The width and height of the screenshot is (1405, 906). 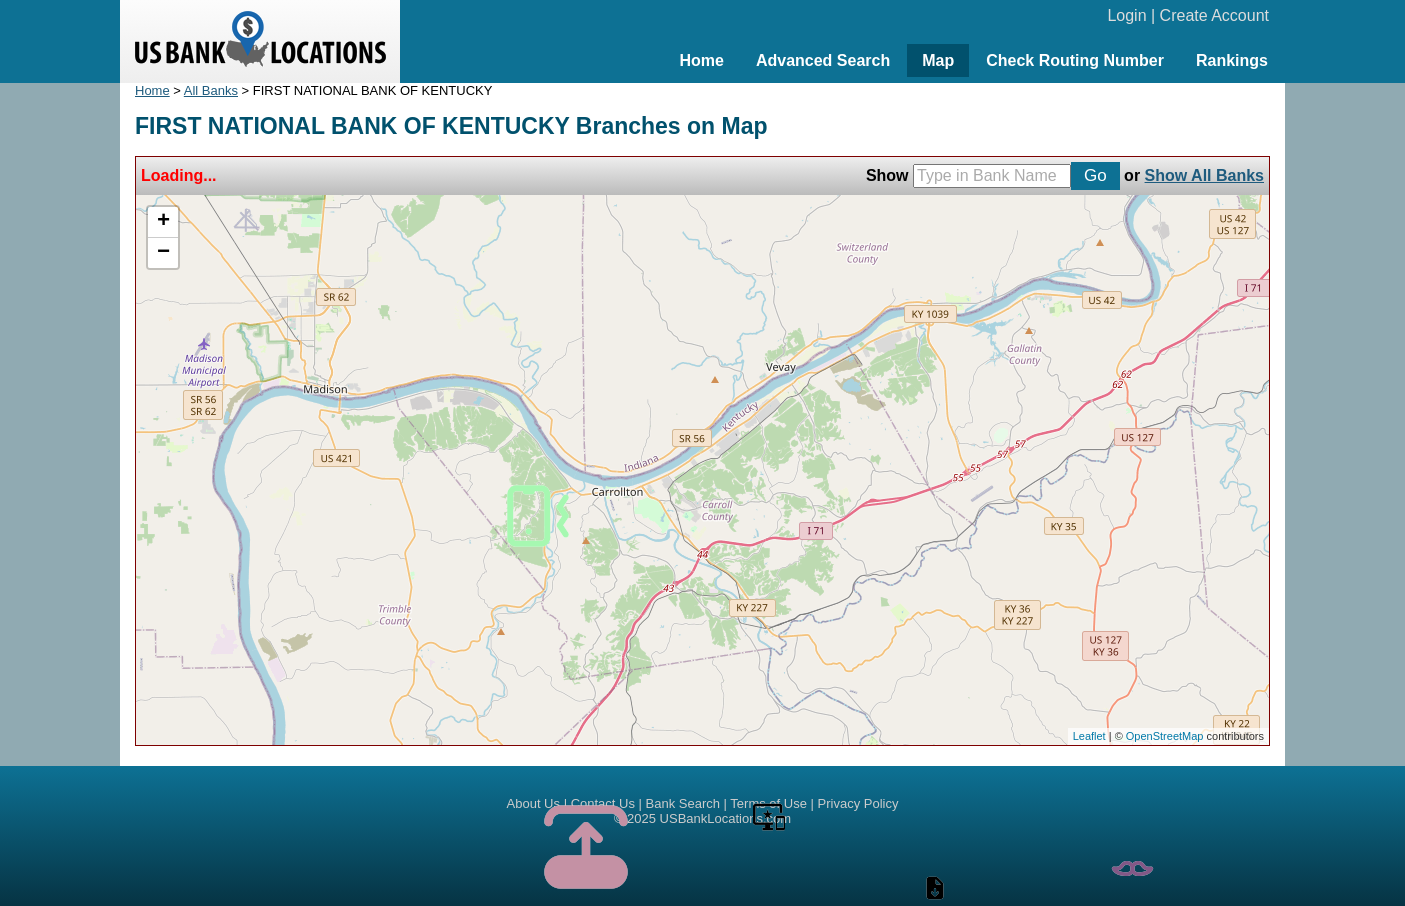 What do you see at coordinates (935, 888) in the screenshot?
I see `download a file` at bounding box center [935, 888].